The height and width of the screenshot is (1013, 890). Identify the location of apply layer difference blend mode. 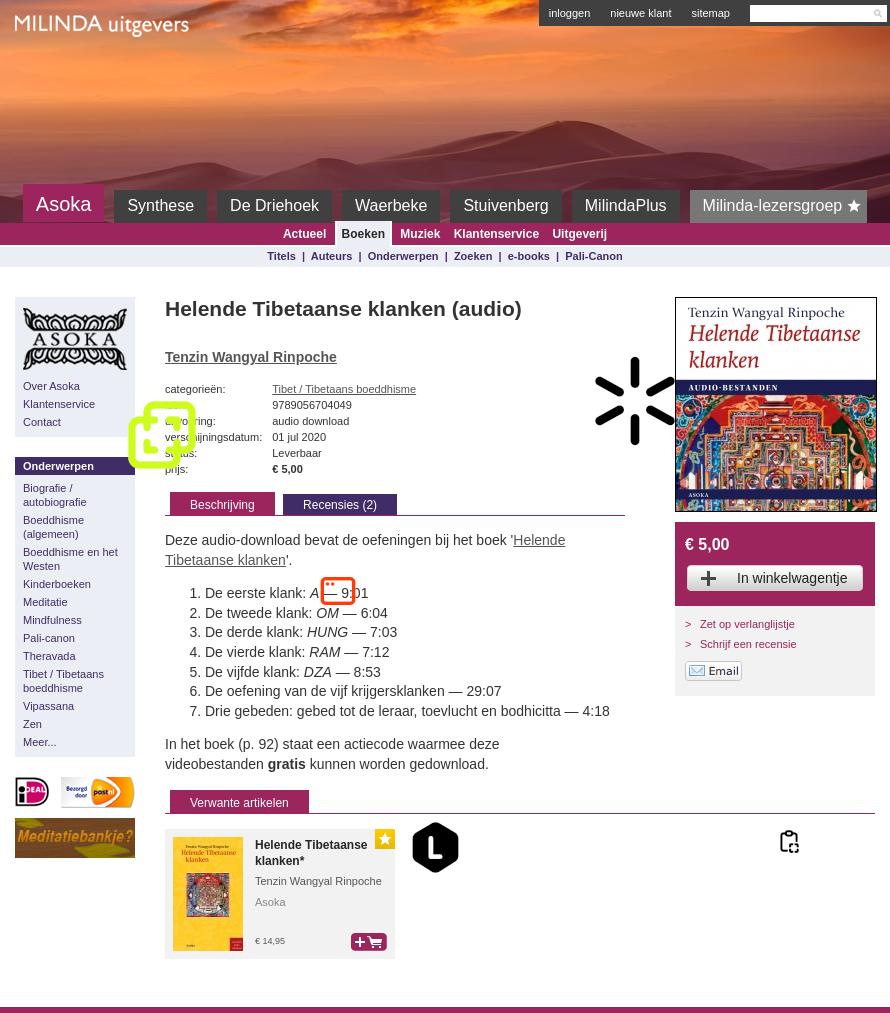
(162, 435).